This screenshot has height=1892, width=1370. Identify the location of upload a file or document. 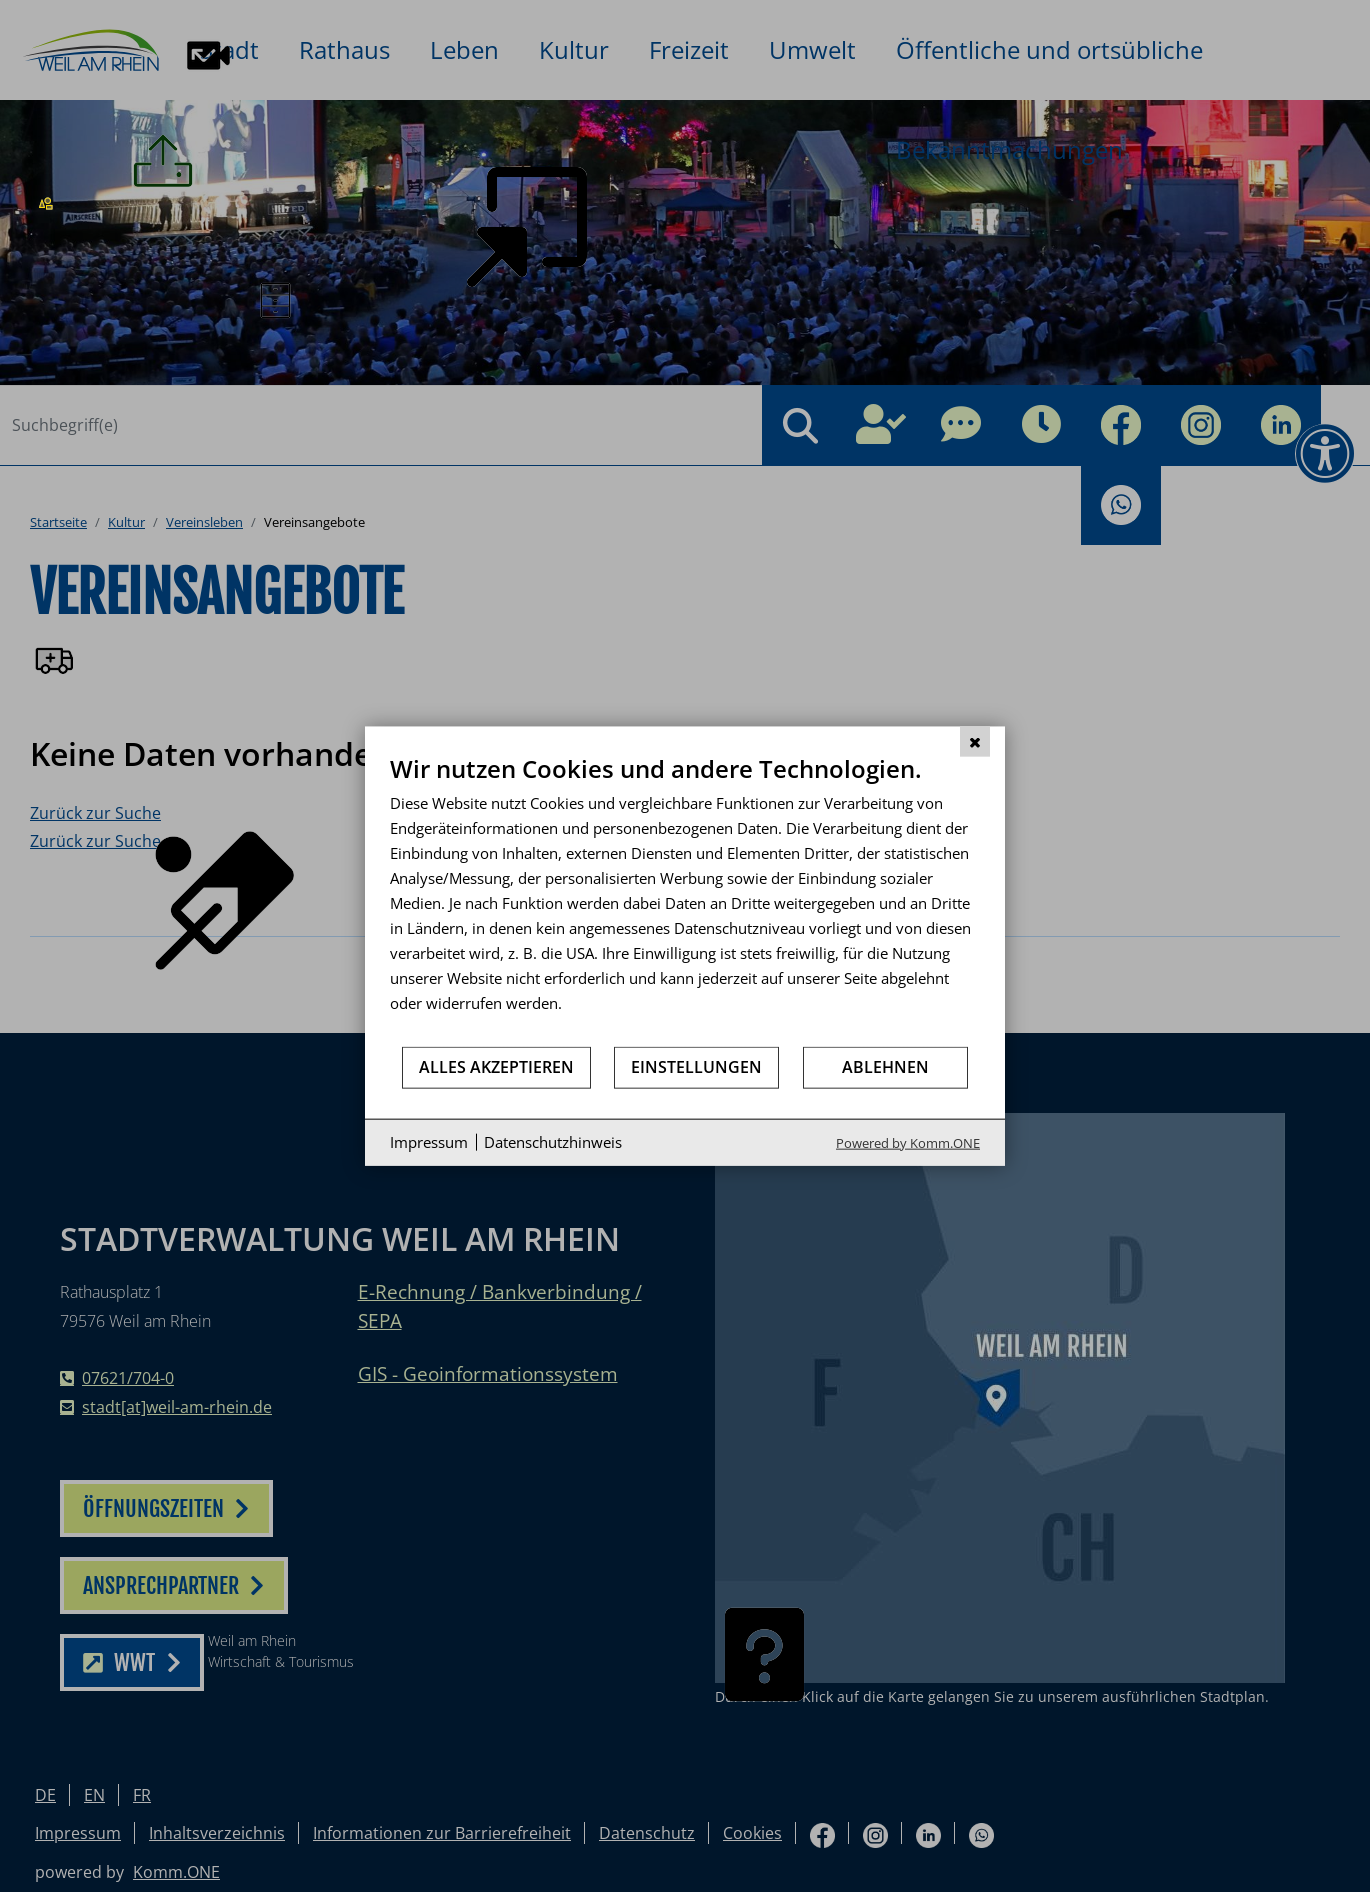
(163, 164).